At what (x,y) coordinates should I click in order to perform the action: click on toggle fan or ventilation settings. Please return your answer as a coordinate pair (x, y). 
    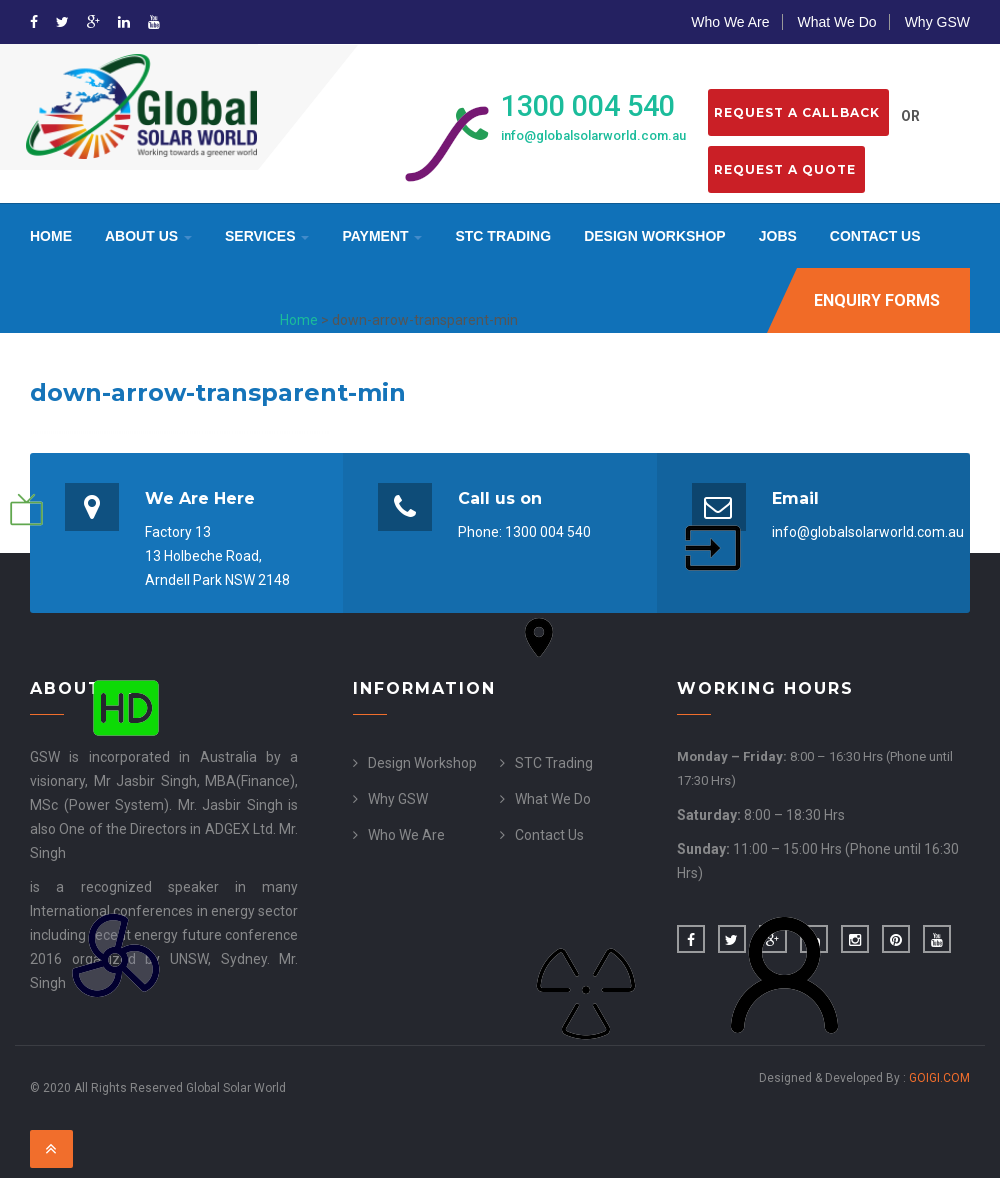
    Looking at the image, I should click on (115, 960).